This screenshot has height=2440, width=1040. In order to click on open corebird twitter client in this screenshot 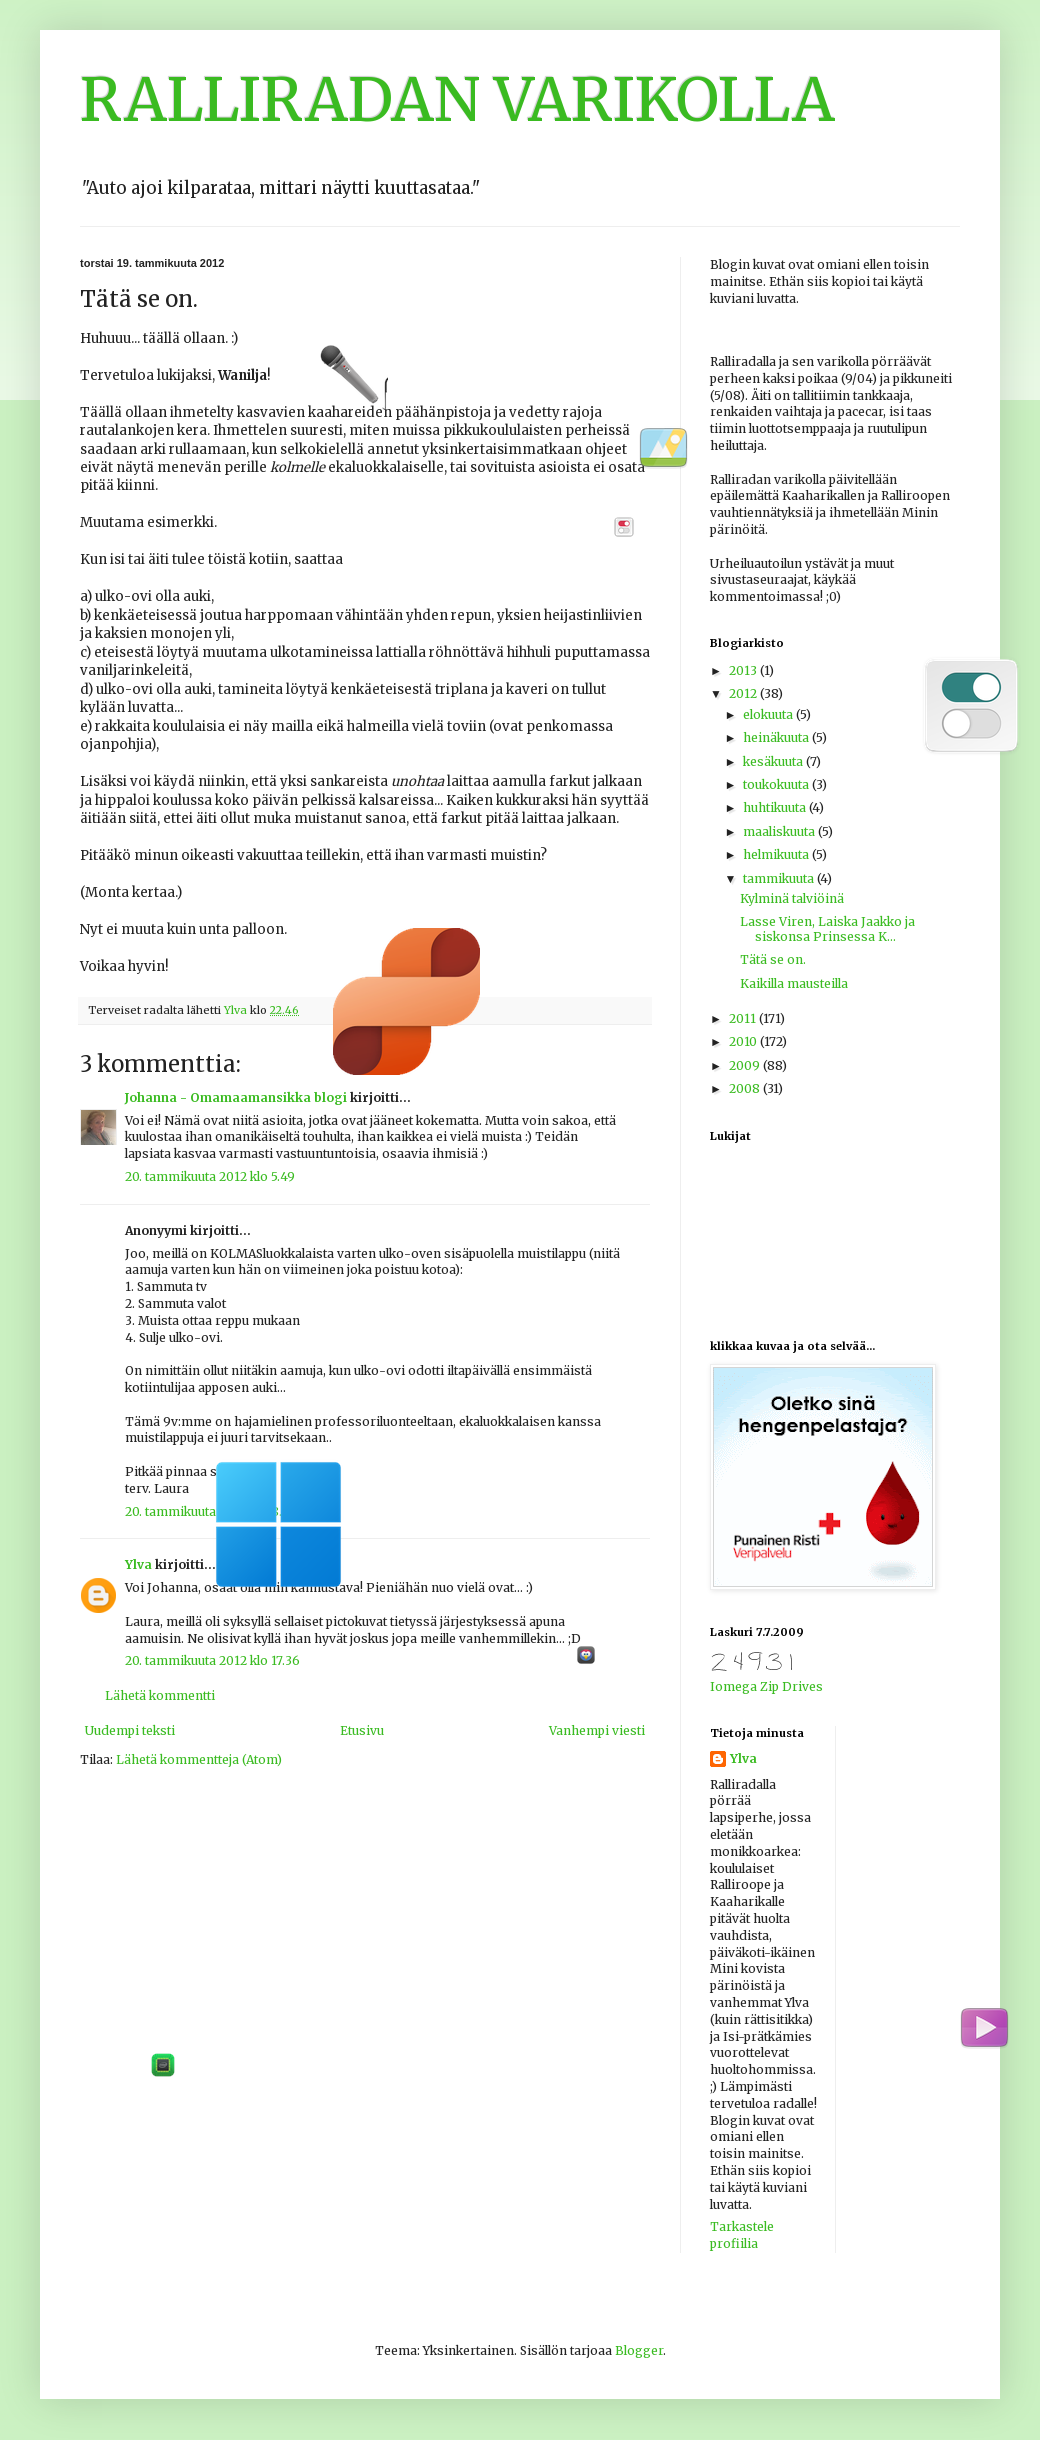, I will do `click(586, 1655)`.